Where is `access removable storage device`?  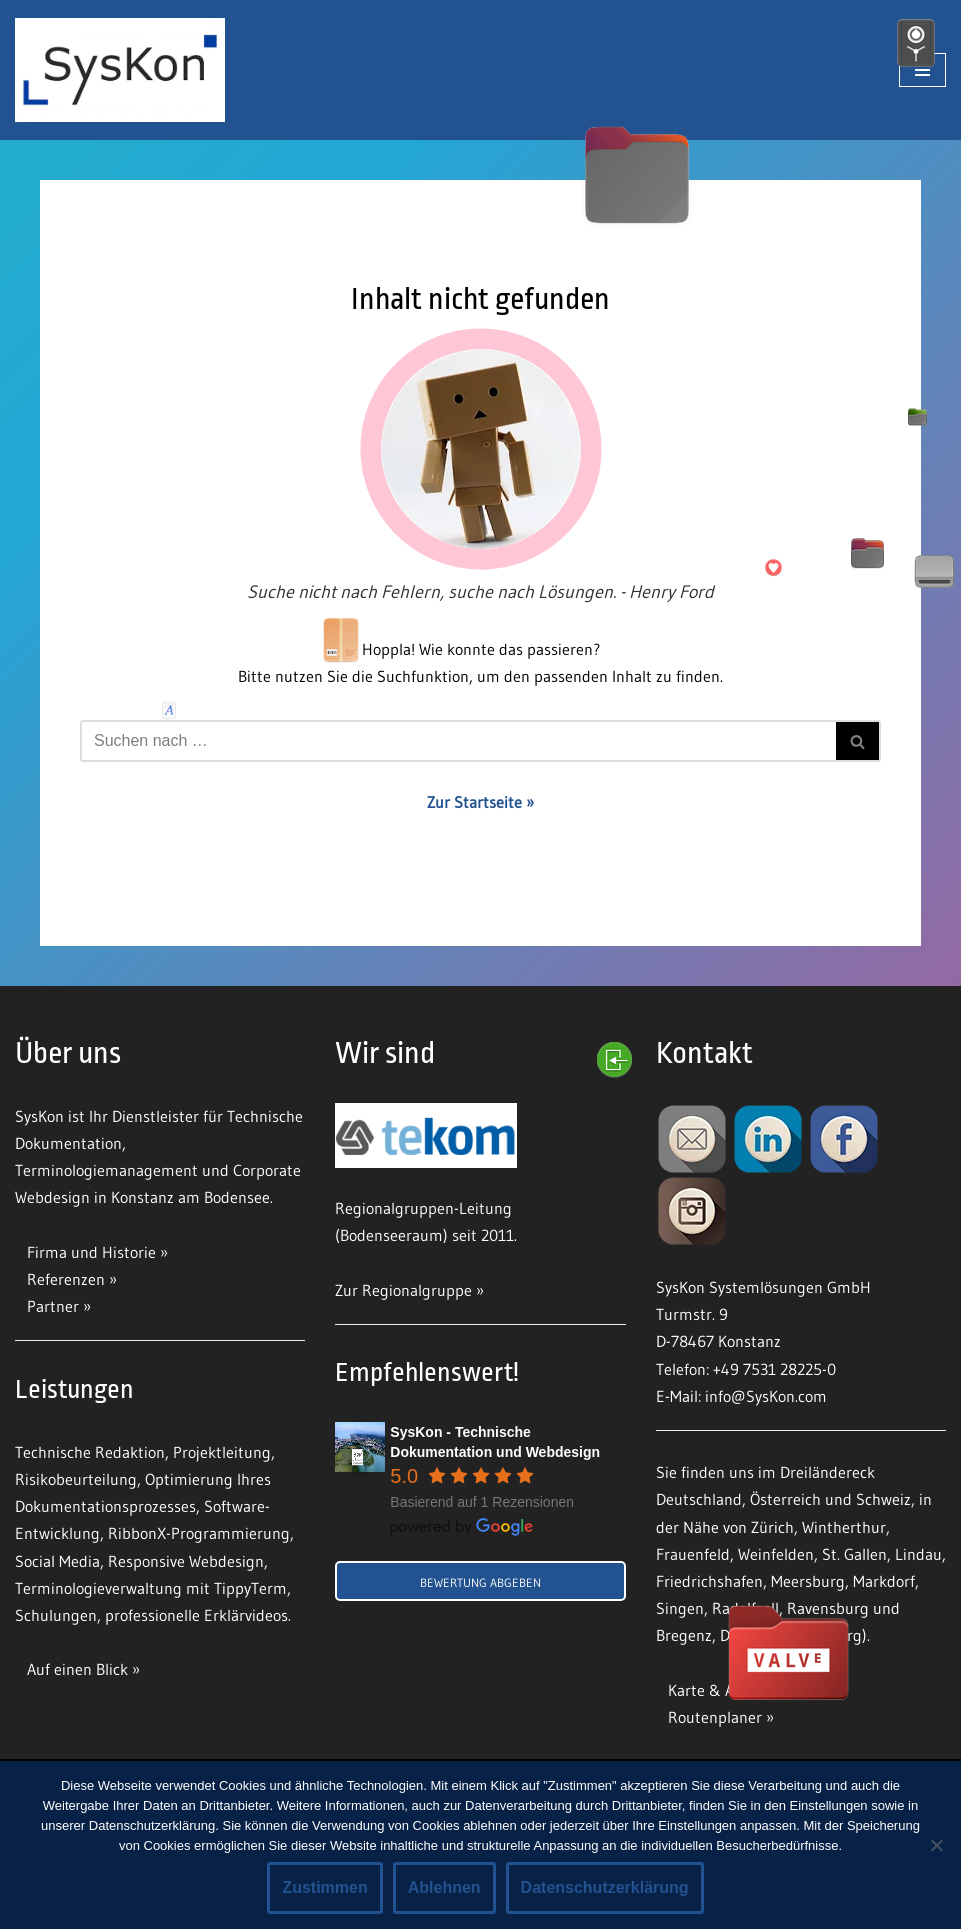
access removable storage device is located at coordinates (934, 571).